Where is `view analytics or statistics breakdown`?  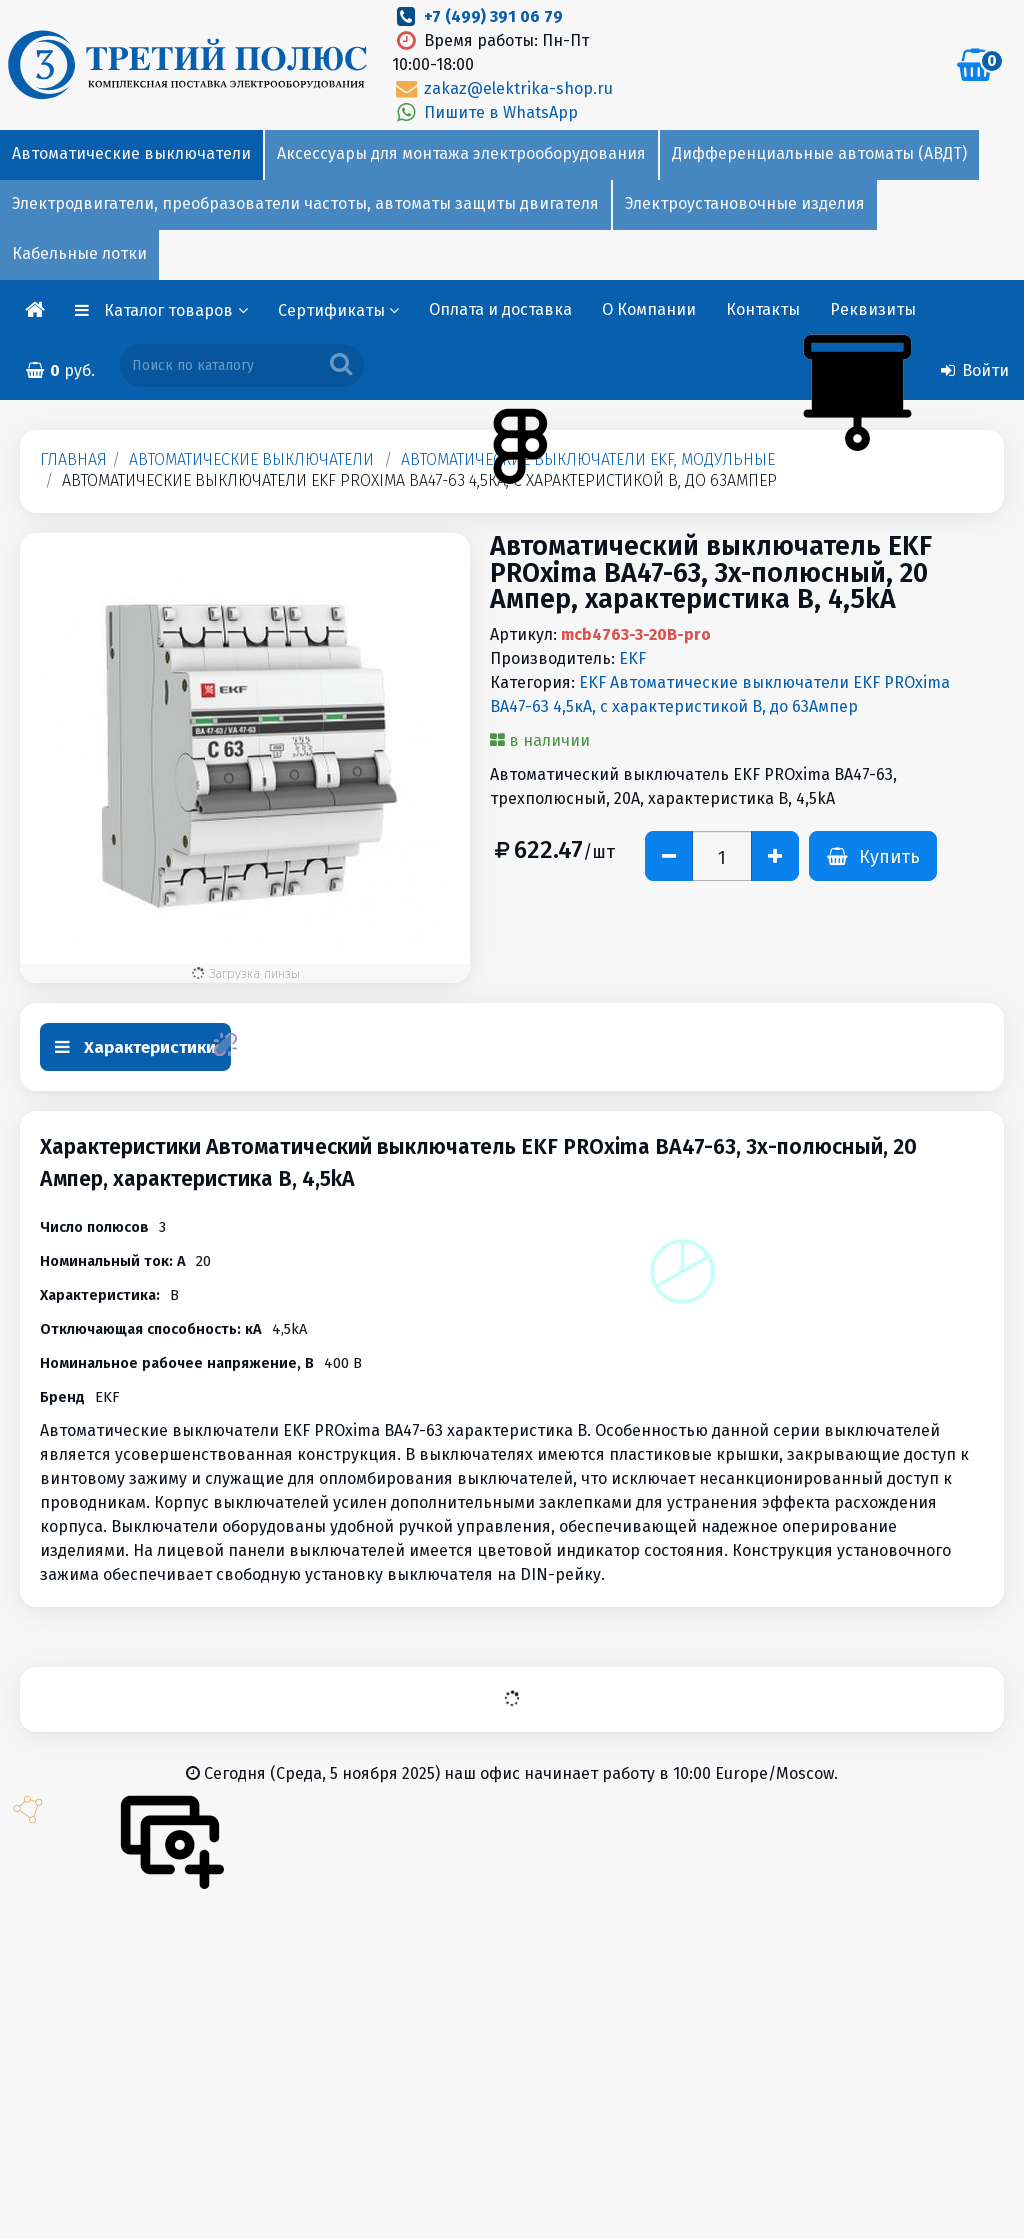 view analytics or statistics breakdown is located at coordinates (682, 1271).